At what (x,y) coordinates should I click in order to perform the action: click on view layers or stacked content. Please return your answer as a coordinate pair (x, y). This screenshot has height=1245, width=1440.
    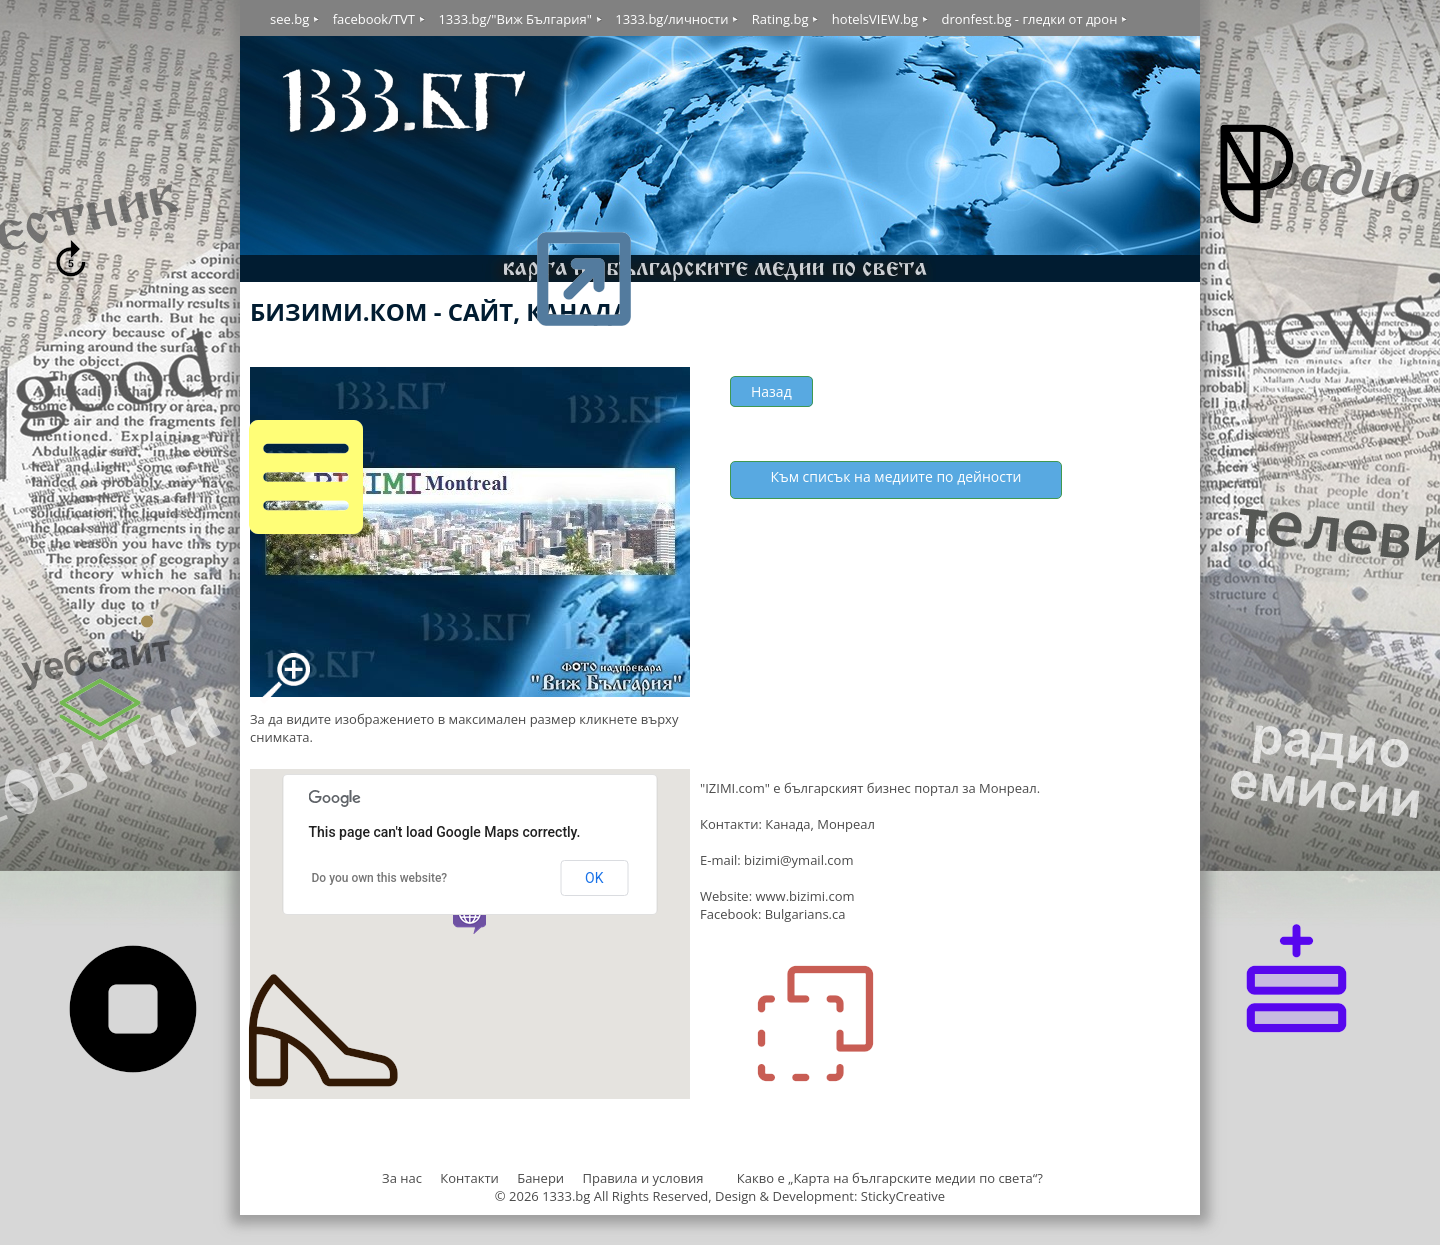
    Looking at the image, I should click on (100, 711).